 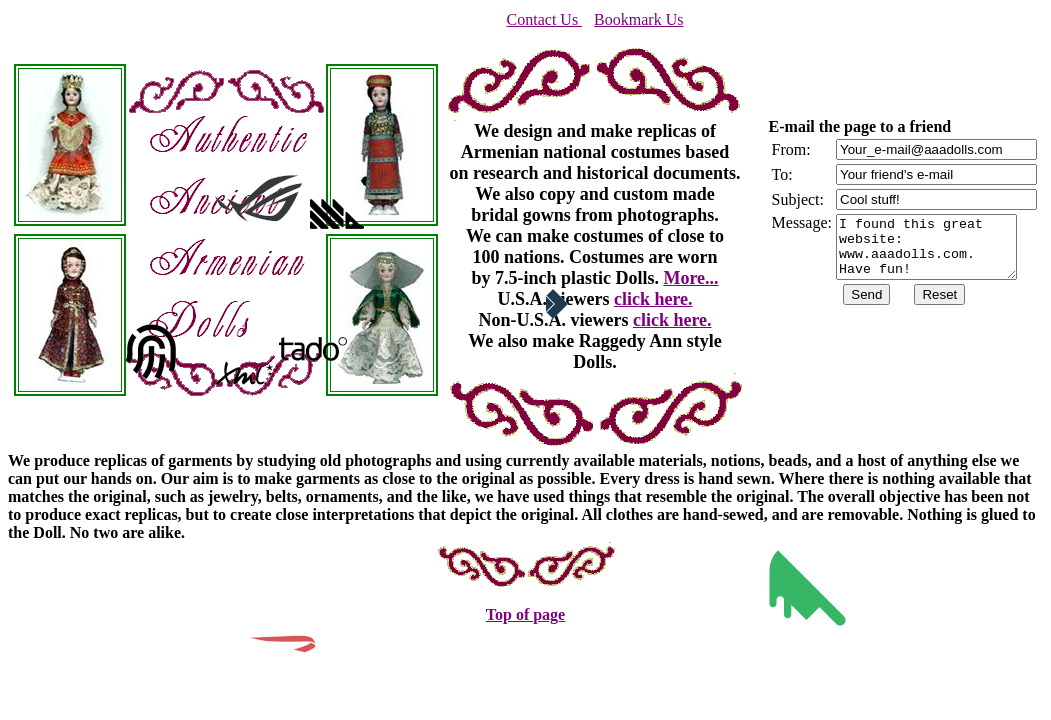 I want to click on indicates mature or violent content warning, so click(x=806, y=589).